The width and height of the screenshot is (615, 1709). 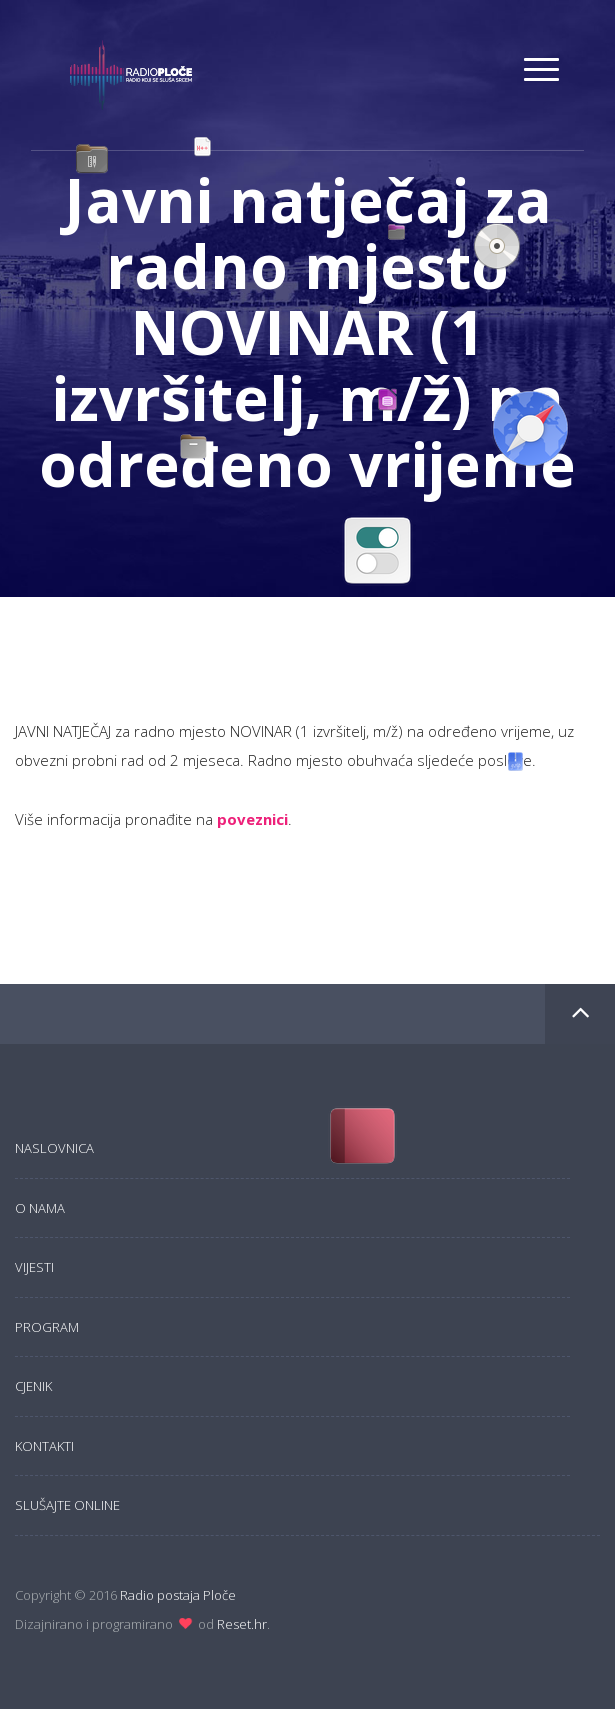 I want to click on open folder containing files, so click(x=396, y=231).